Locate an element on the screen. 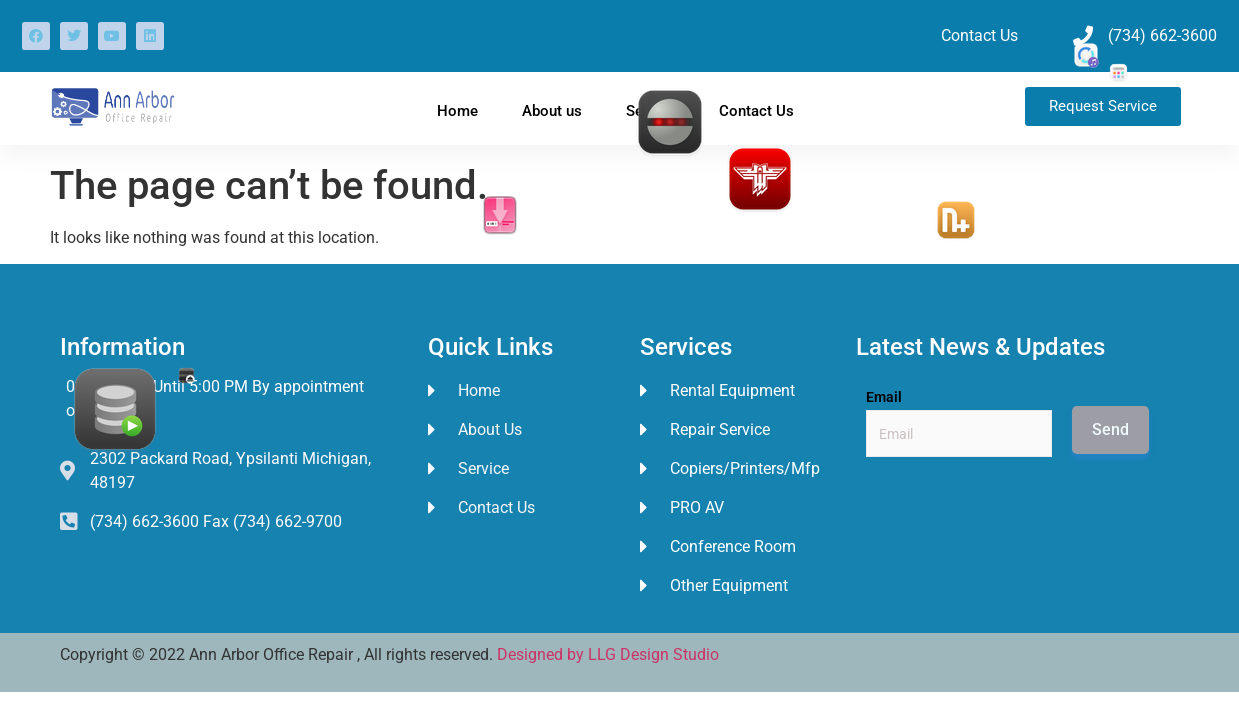 The image size is (1239, 720). launch gnome robots game is located at coordinates (670, 122).